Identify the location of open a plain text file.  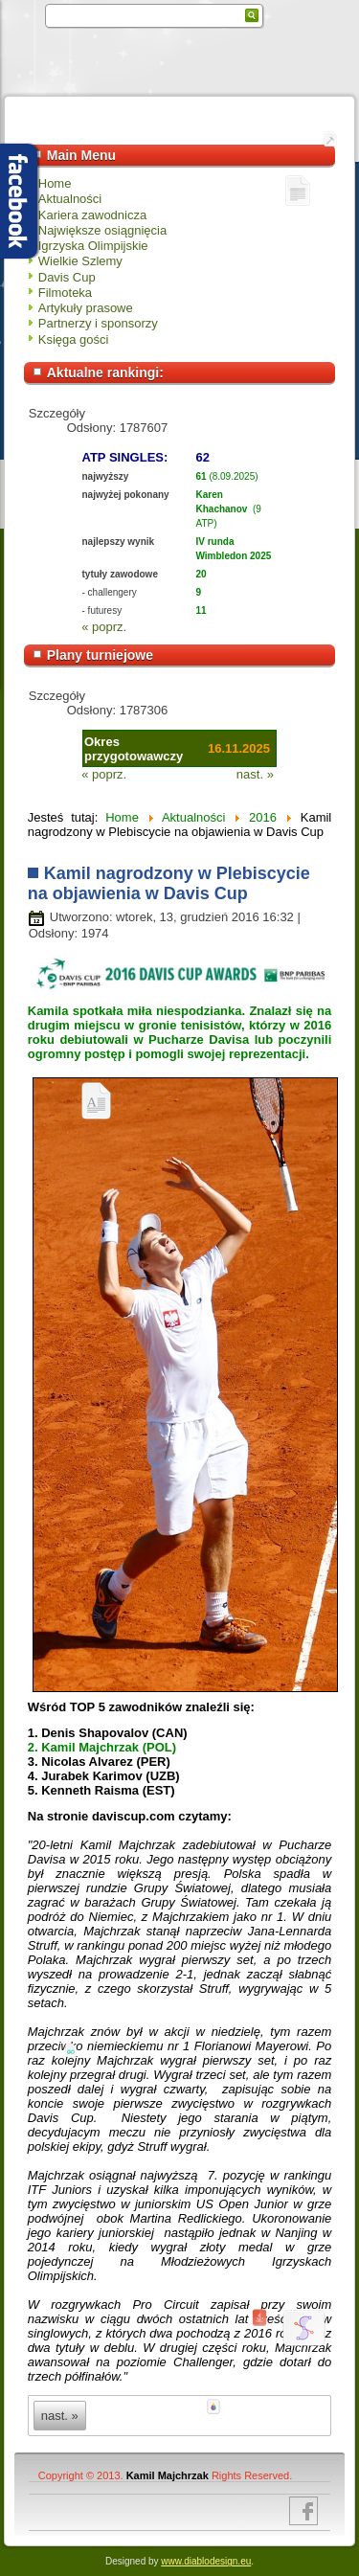
(298, 191).